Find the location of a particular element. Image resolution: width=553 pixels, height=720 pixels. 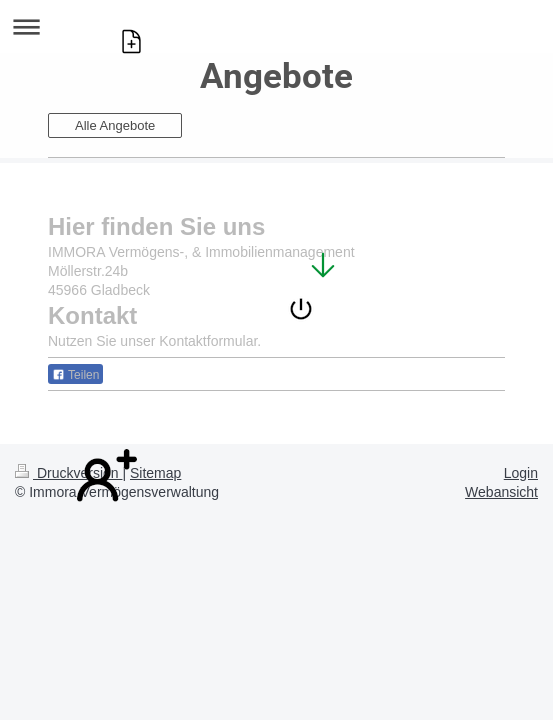

add a new contact or friend is located at coordinates (107, 479).